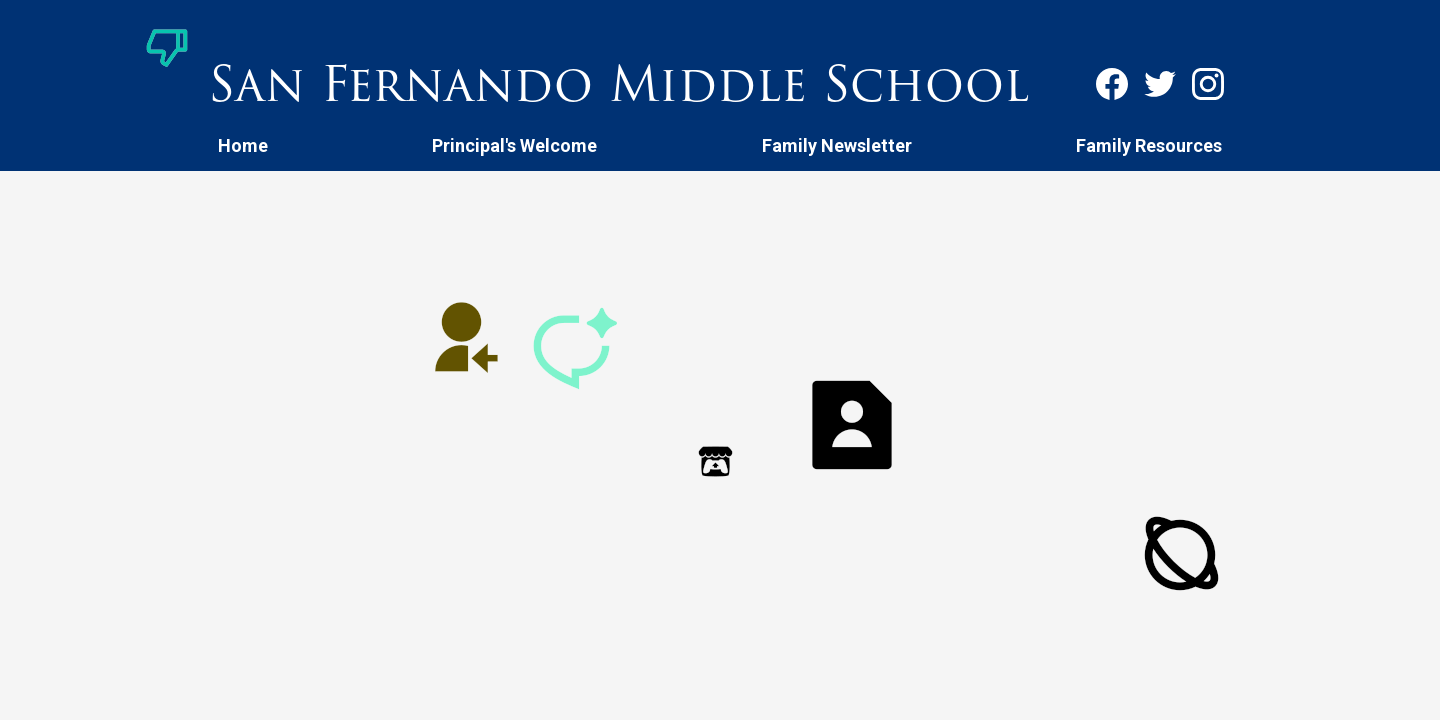  Describe the element at coordinates (1180, 555) in the screenshot. I see `explore global or worldwide content` at that location.